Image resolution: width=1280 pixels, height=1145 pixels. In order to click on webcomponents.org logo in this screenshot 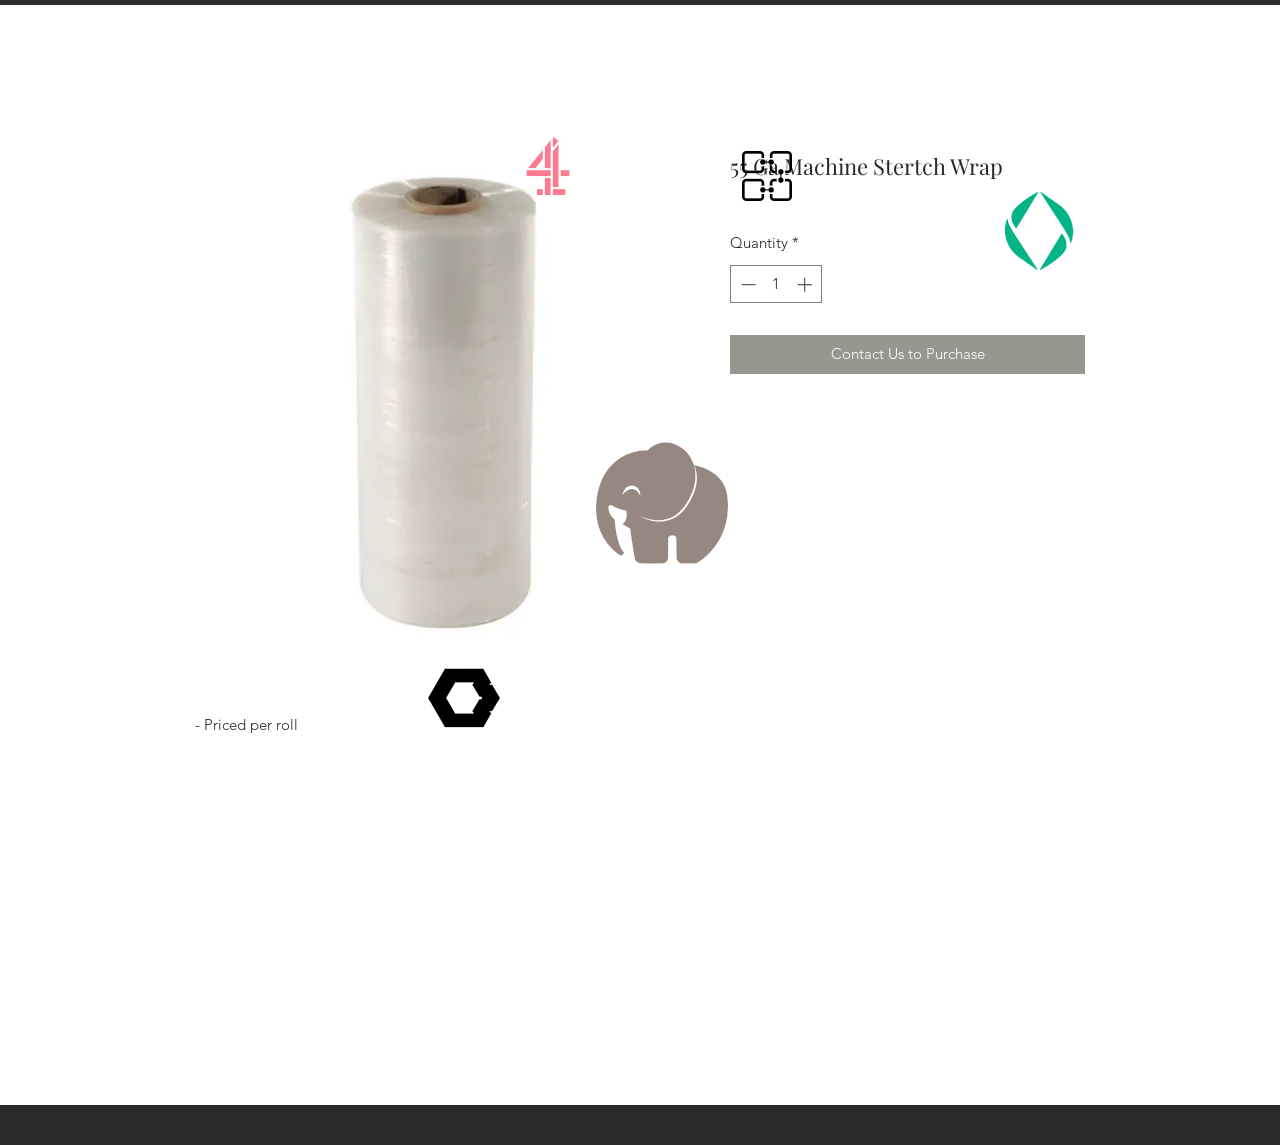, I will do `click(464, 698)`.